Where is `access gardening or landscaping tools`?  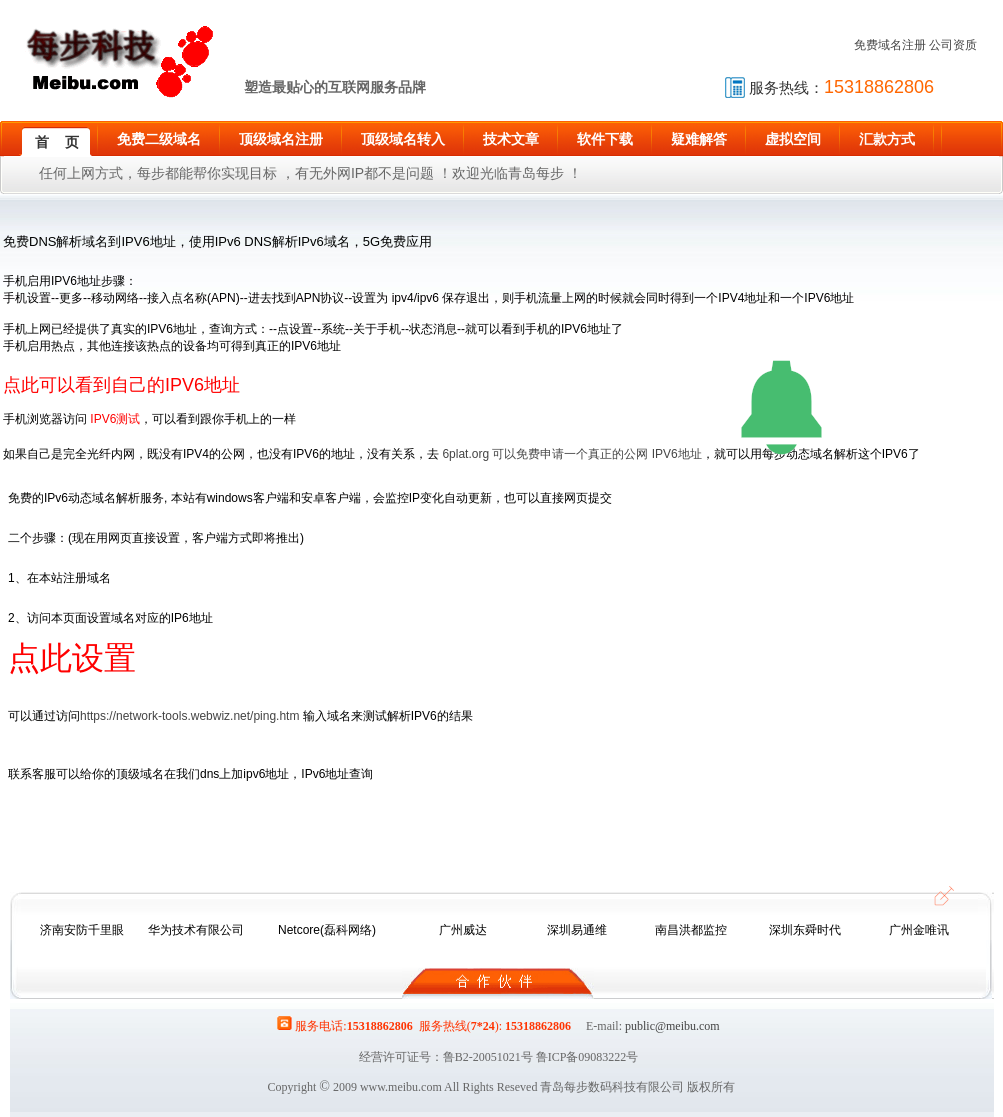
access gardening or landscaping tools is located at coordinates (944, 896).